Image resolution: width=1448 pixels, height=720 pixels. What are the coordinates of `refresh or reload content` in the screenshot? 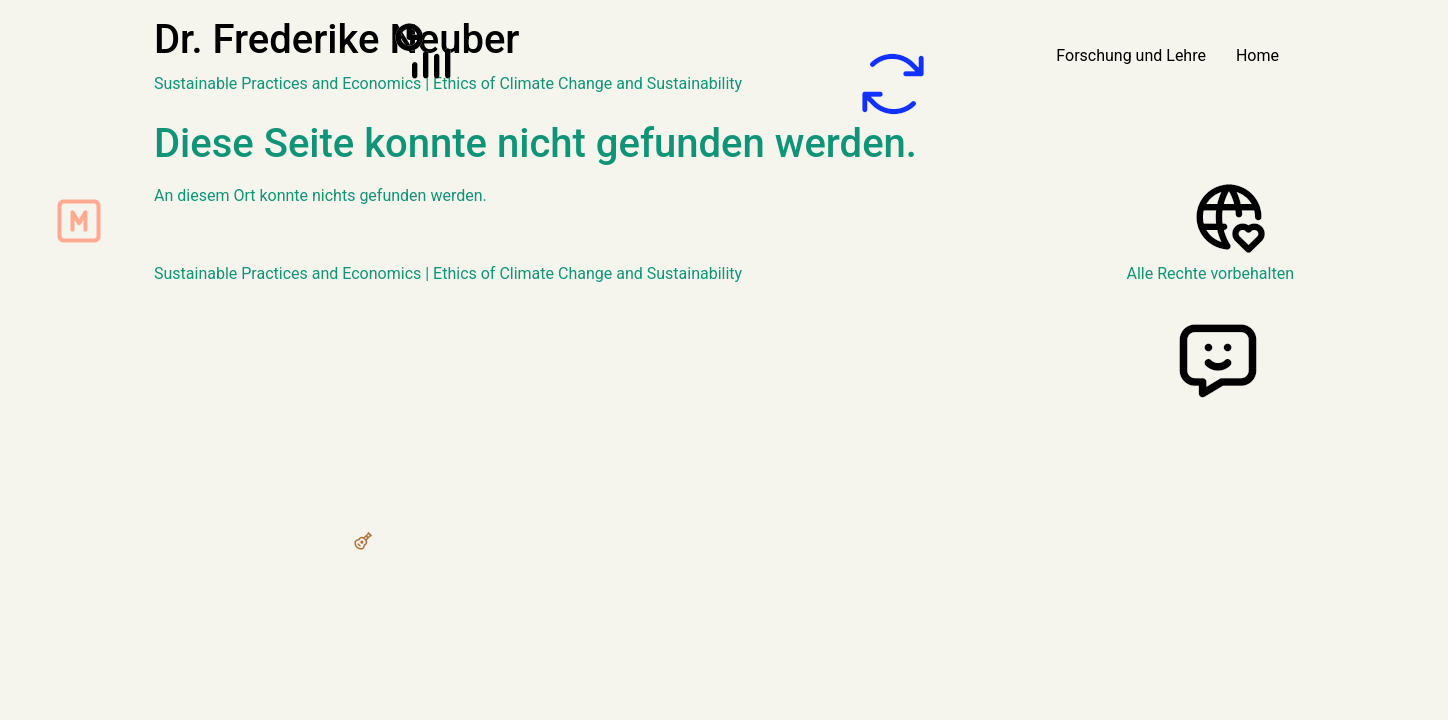 It's located at (893, 84).